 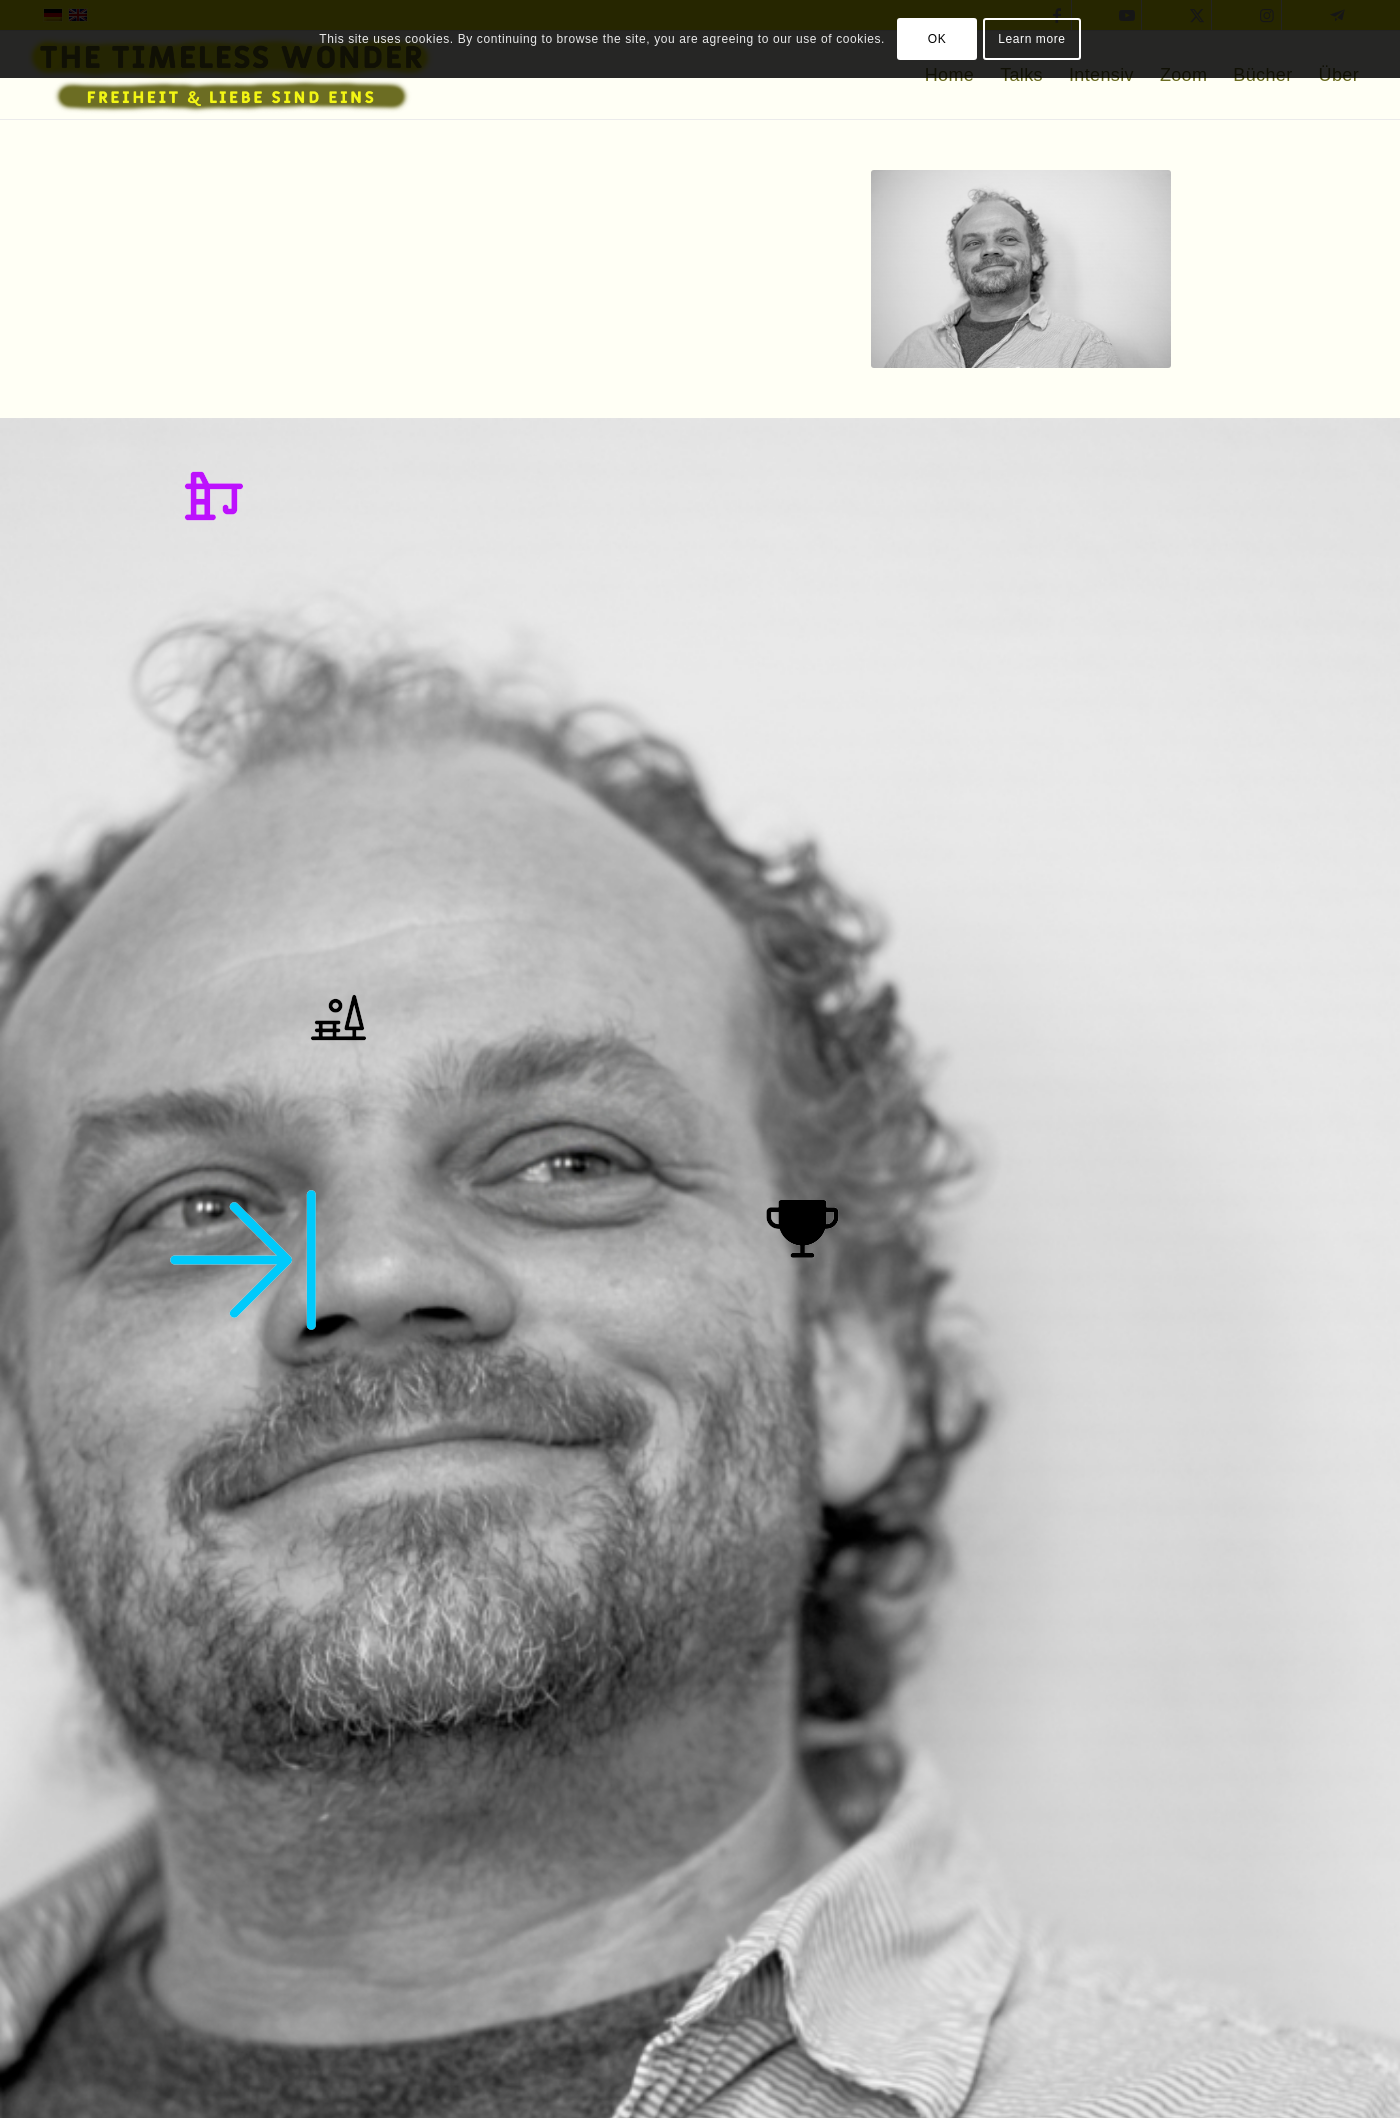 I want to click on view achievements or awards, so click(x=802, y=1226).